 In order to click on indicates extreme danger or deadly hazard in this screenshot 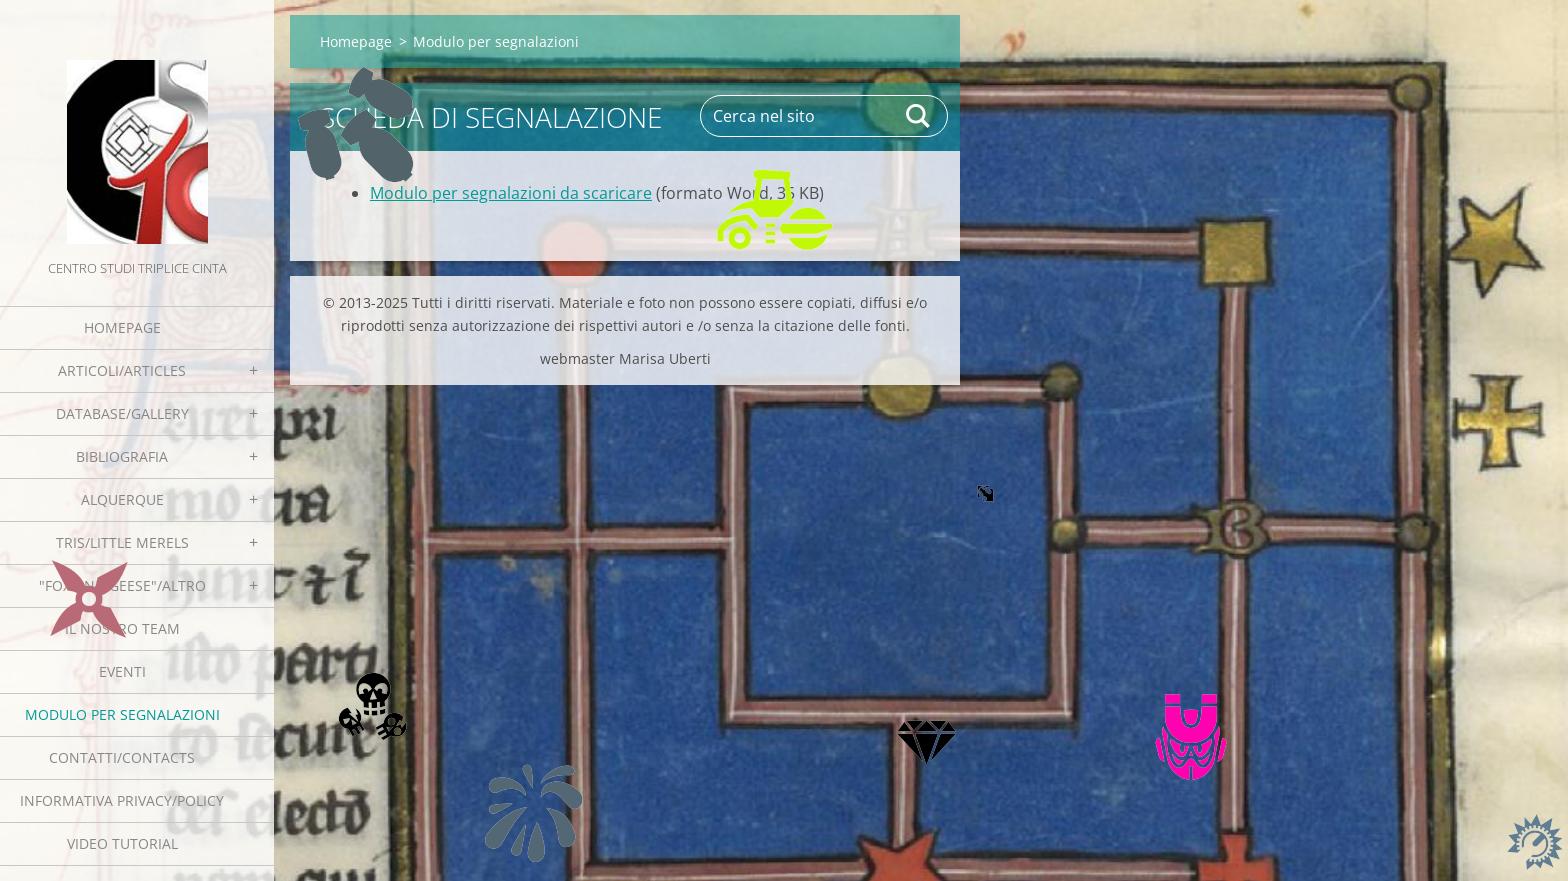, I will do `click(372, 706)`.